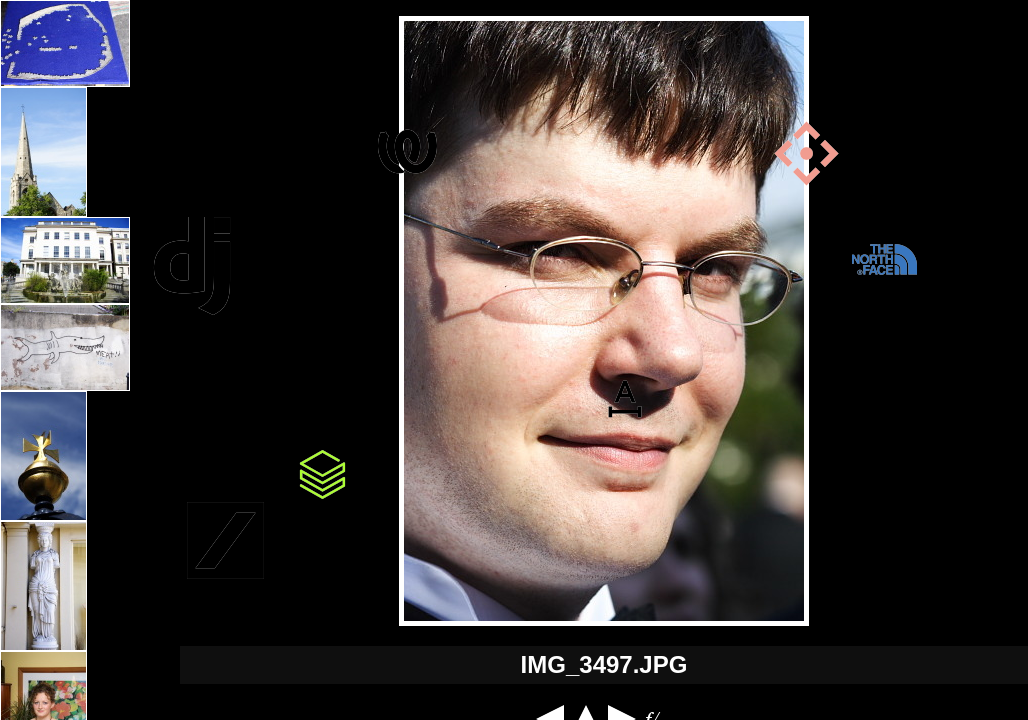 Image resolution: width=1028 pixels, height=720 pixels. Describe the element at coordinates (884, 259) in the screenshot. I see `The North Face brand logo` at that location.